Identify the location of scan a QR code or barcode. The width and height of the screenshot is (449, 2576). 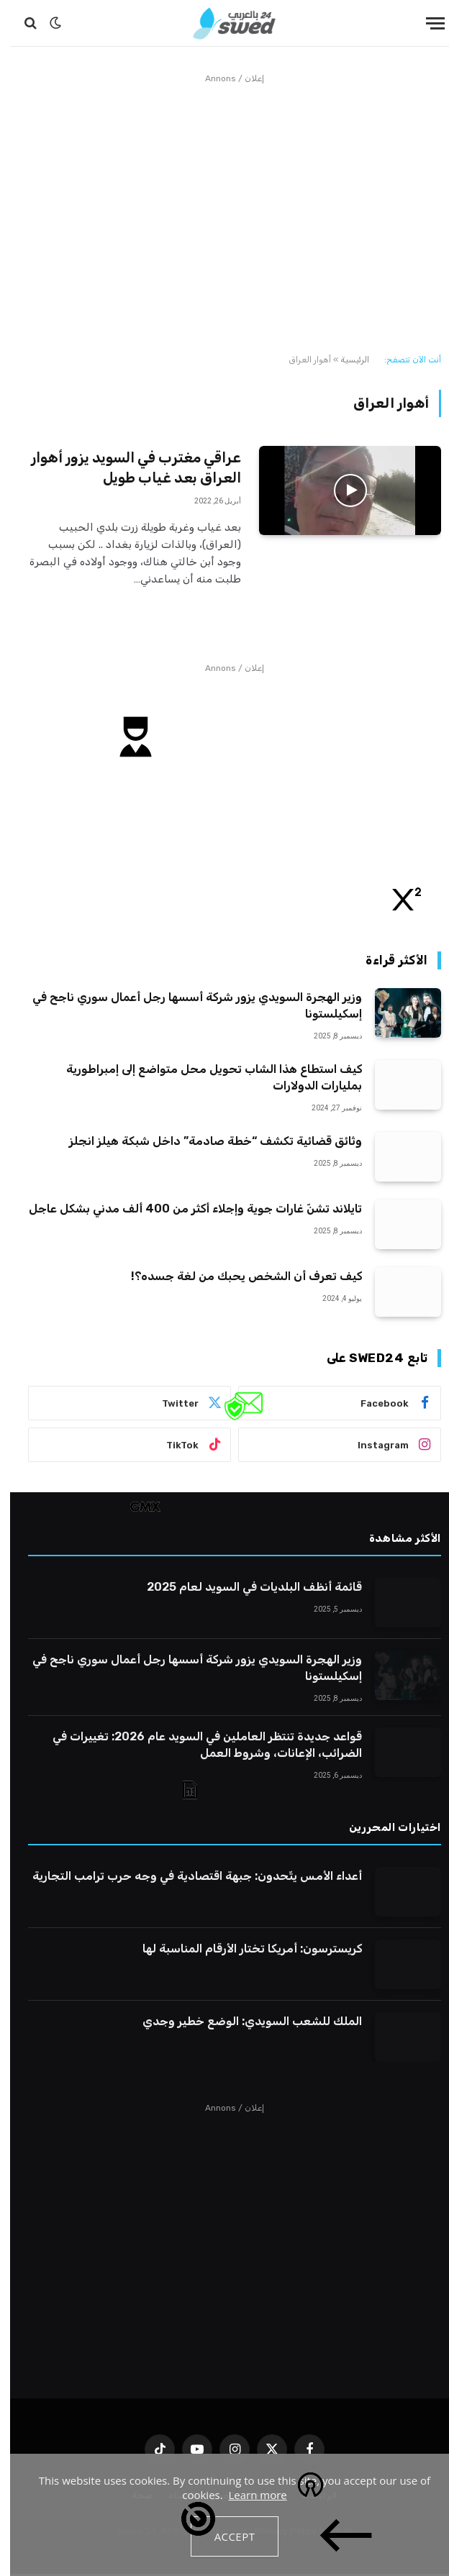
(198, 2518).